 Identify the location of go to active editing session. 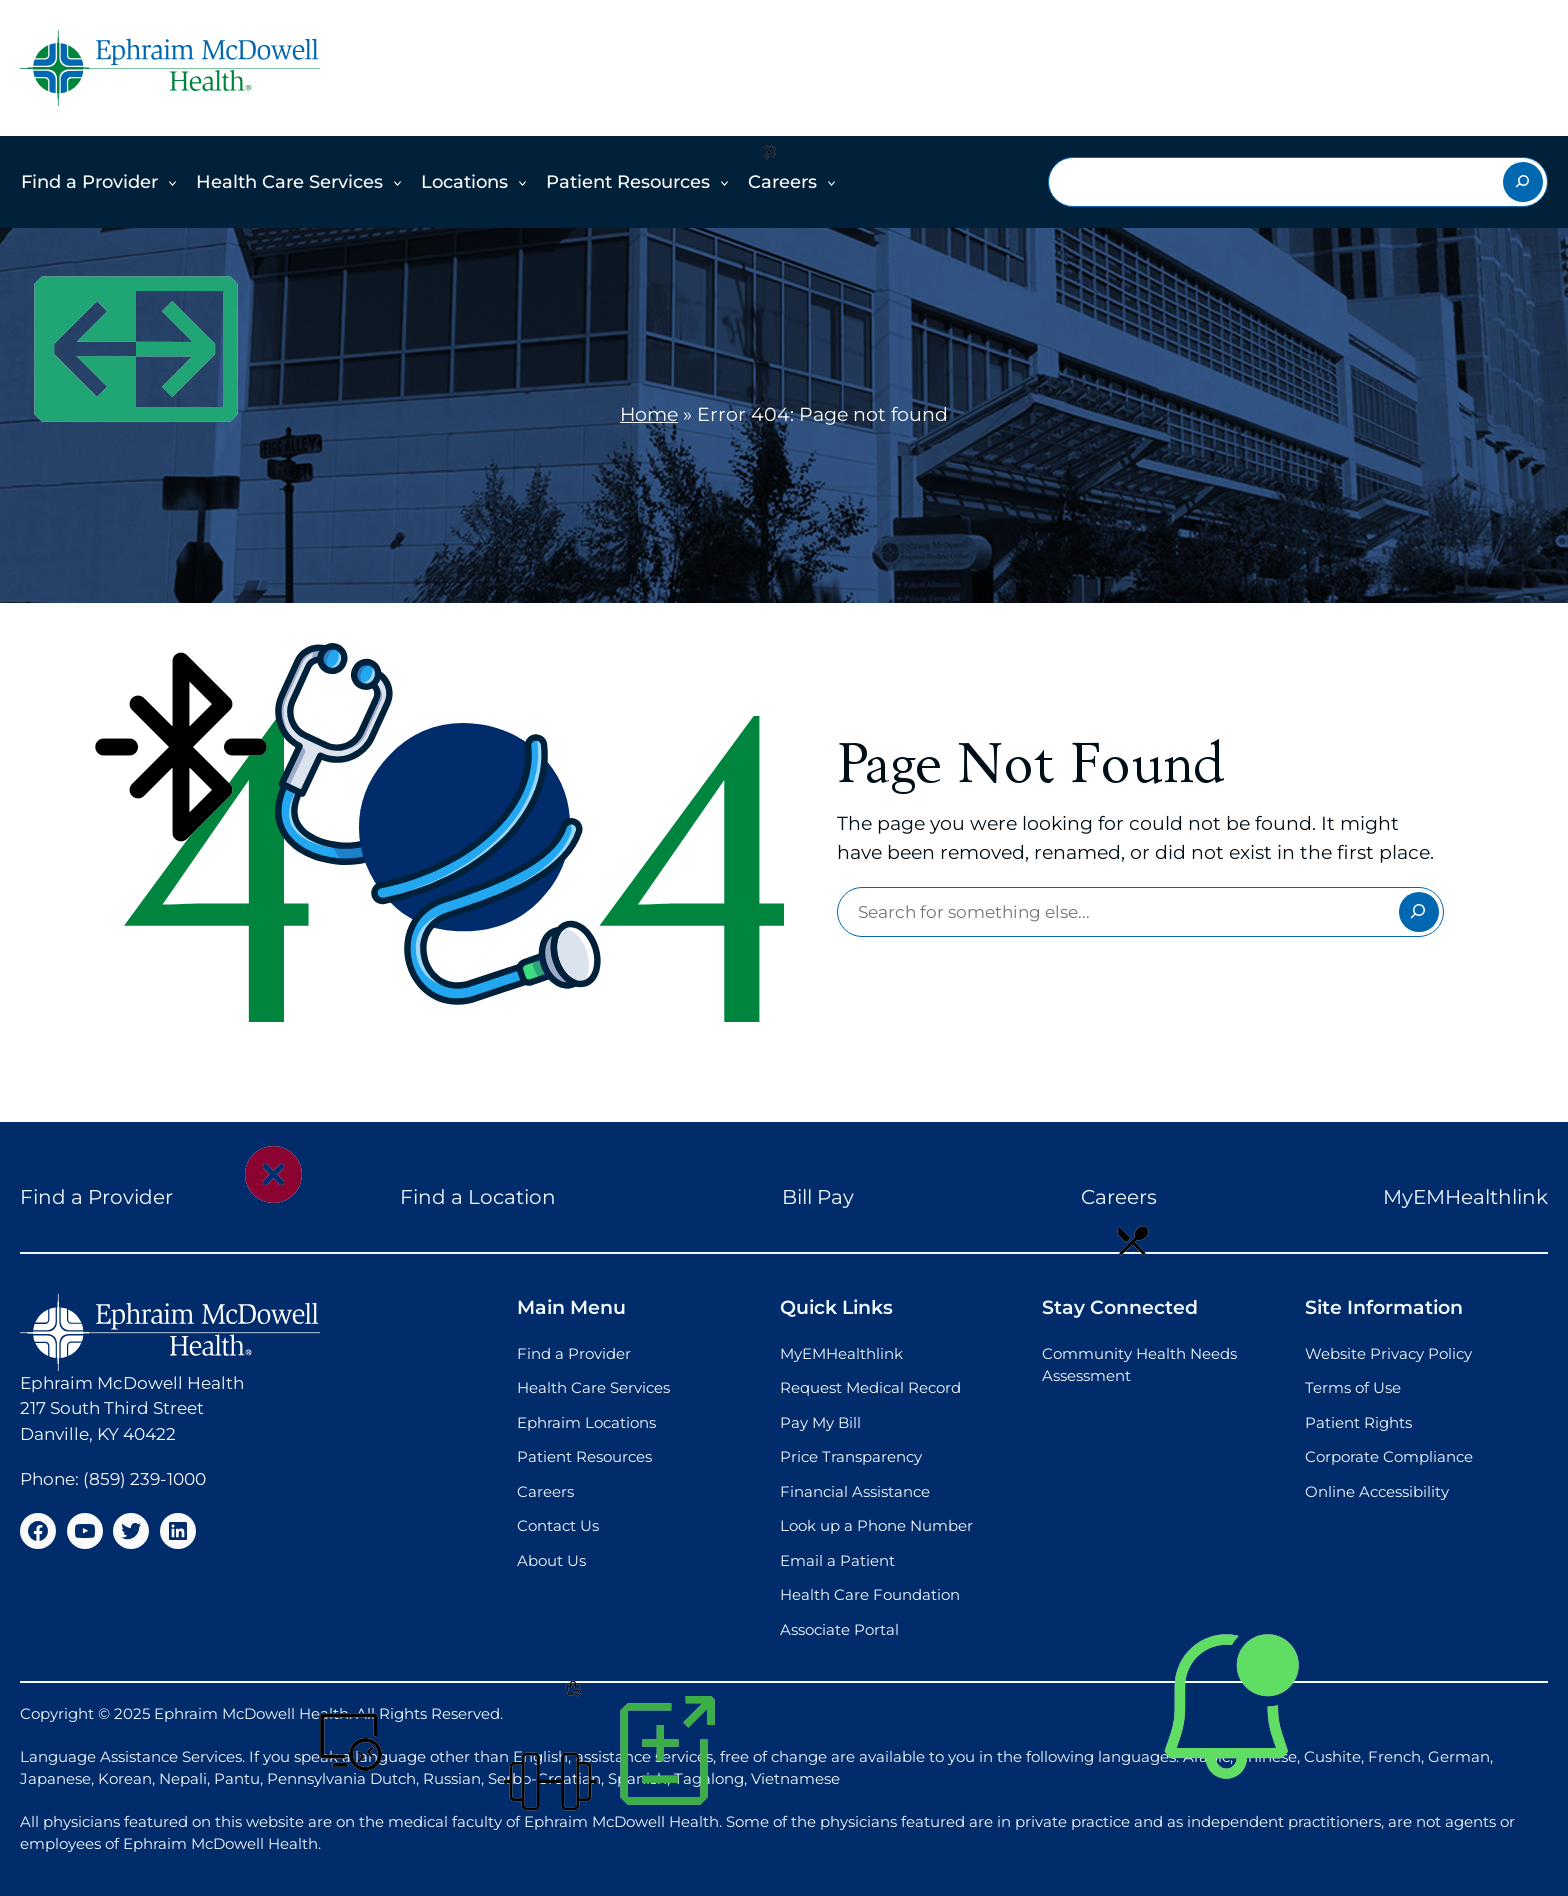
(664, 1754).